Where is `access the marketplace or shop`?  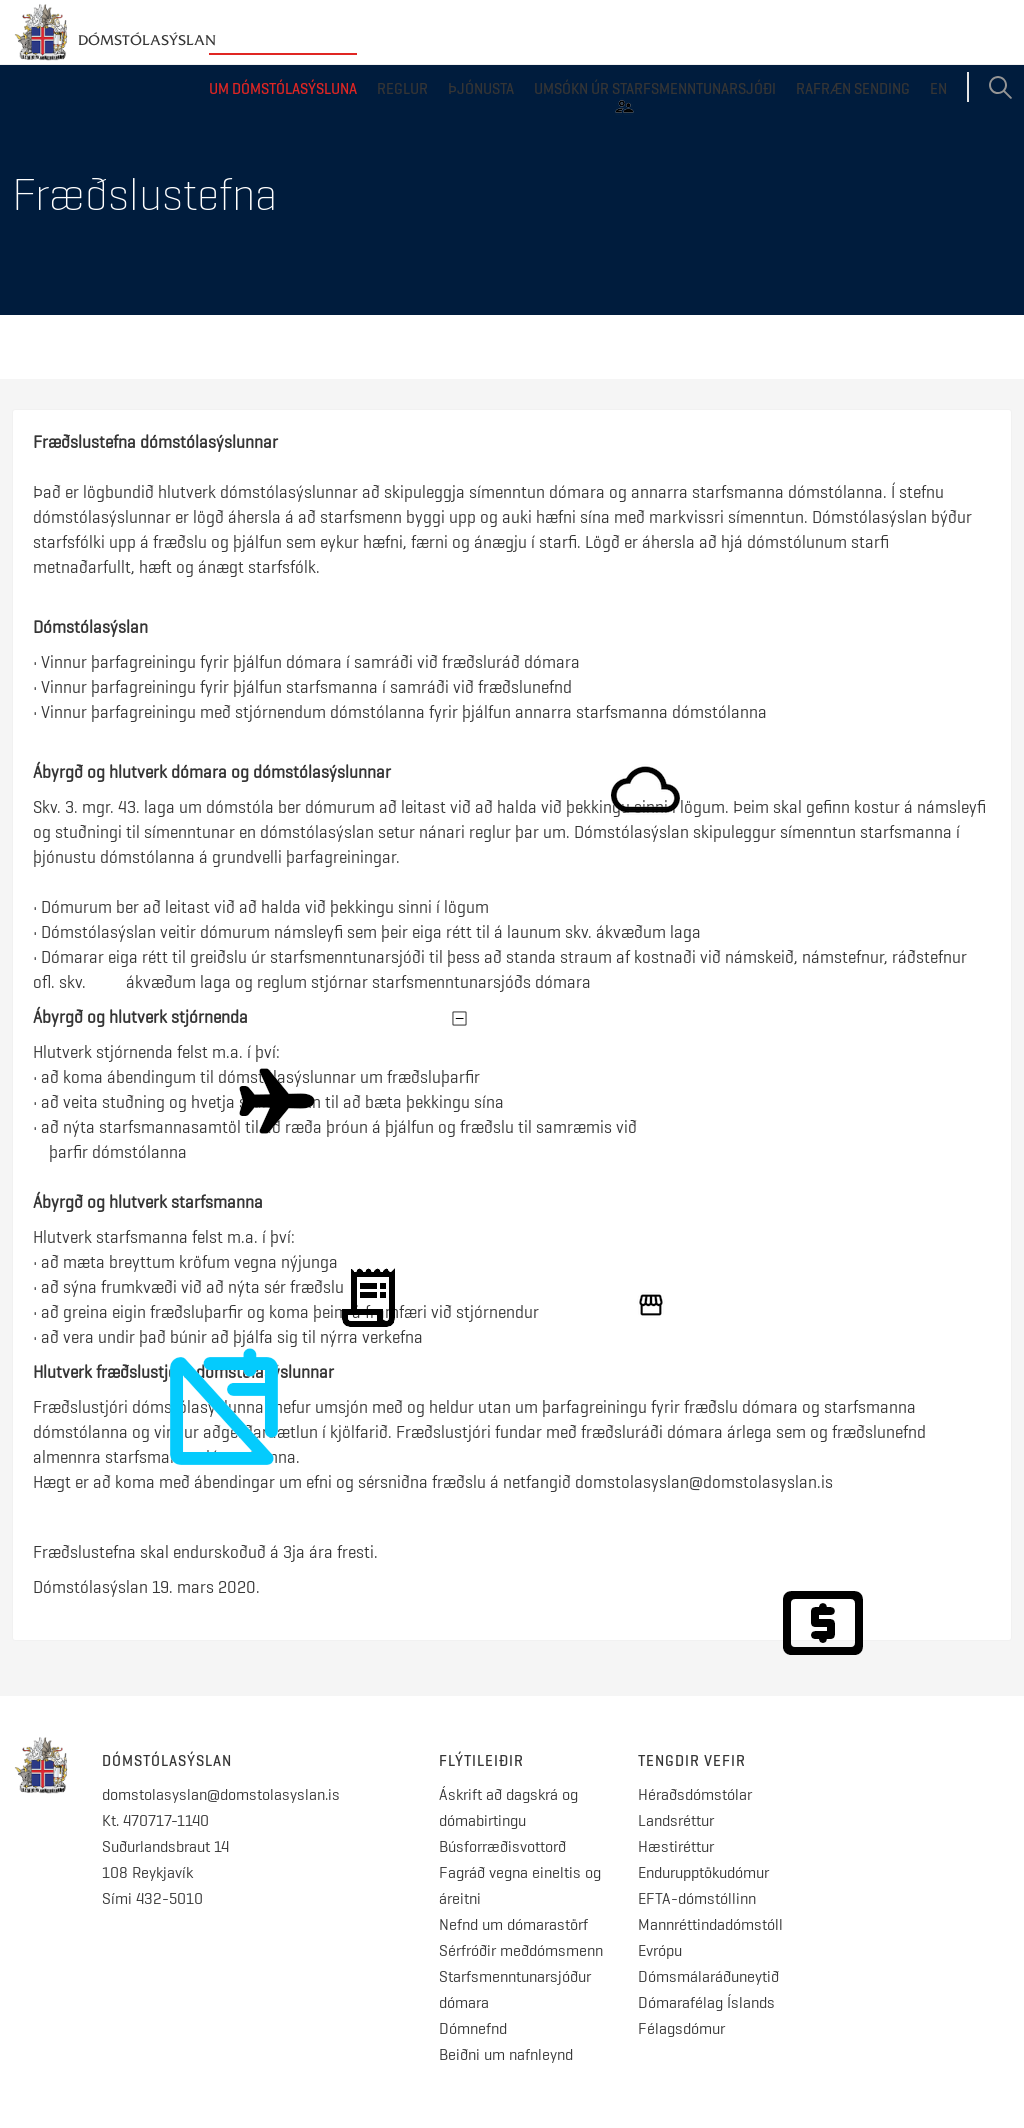 access the marketplace or shop is located at coordinates (651, 1305).